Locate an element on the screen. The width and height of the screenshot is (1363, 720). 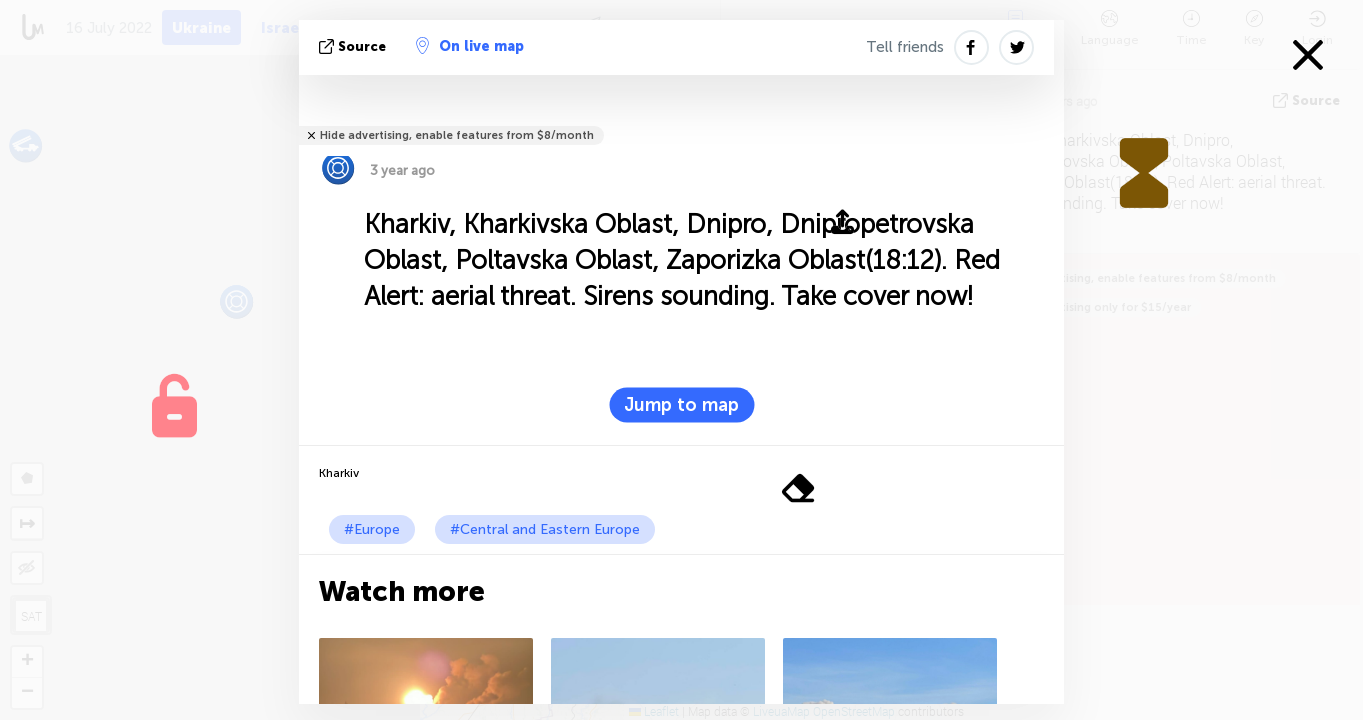
indicates loading or processing in progress is located at coordinates (1144, 173).